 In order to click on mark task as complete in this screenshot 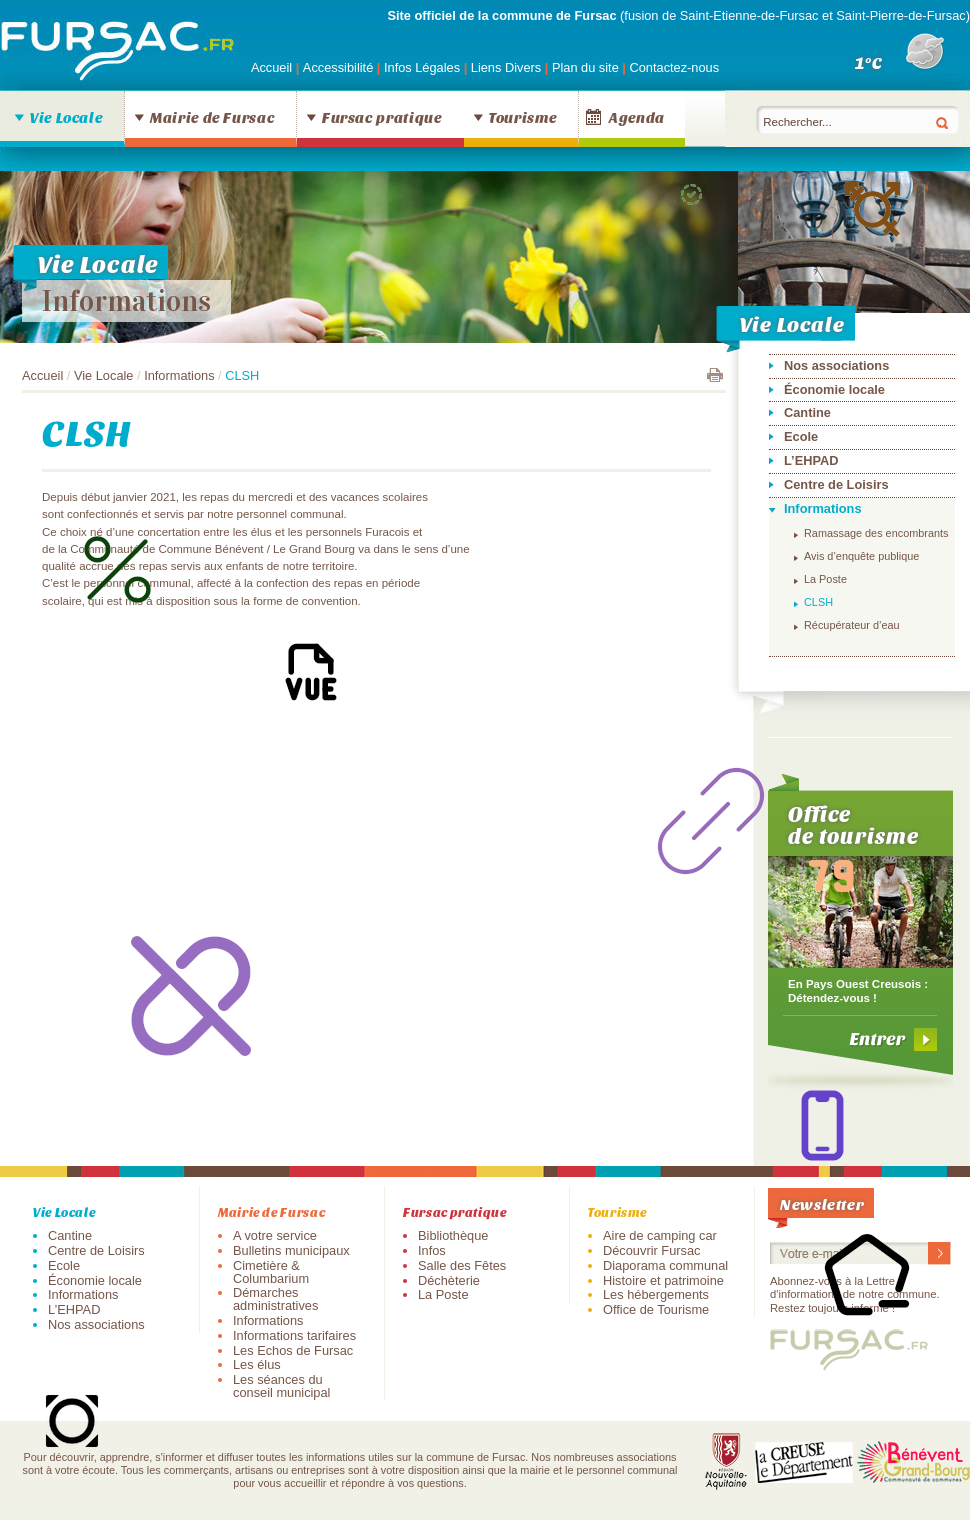, I will do `click(691, 194)`.